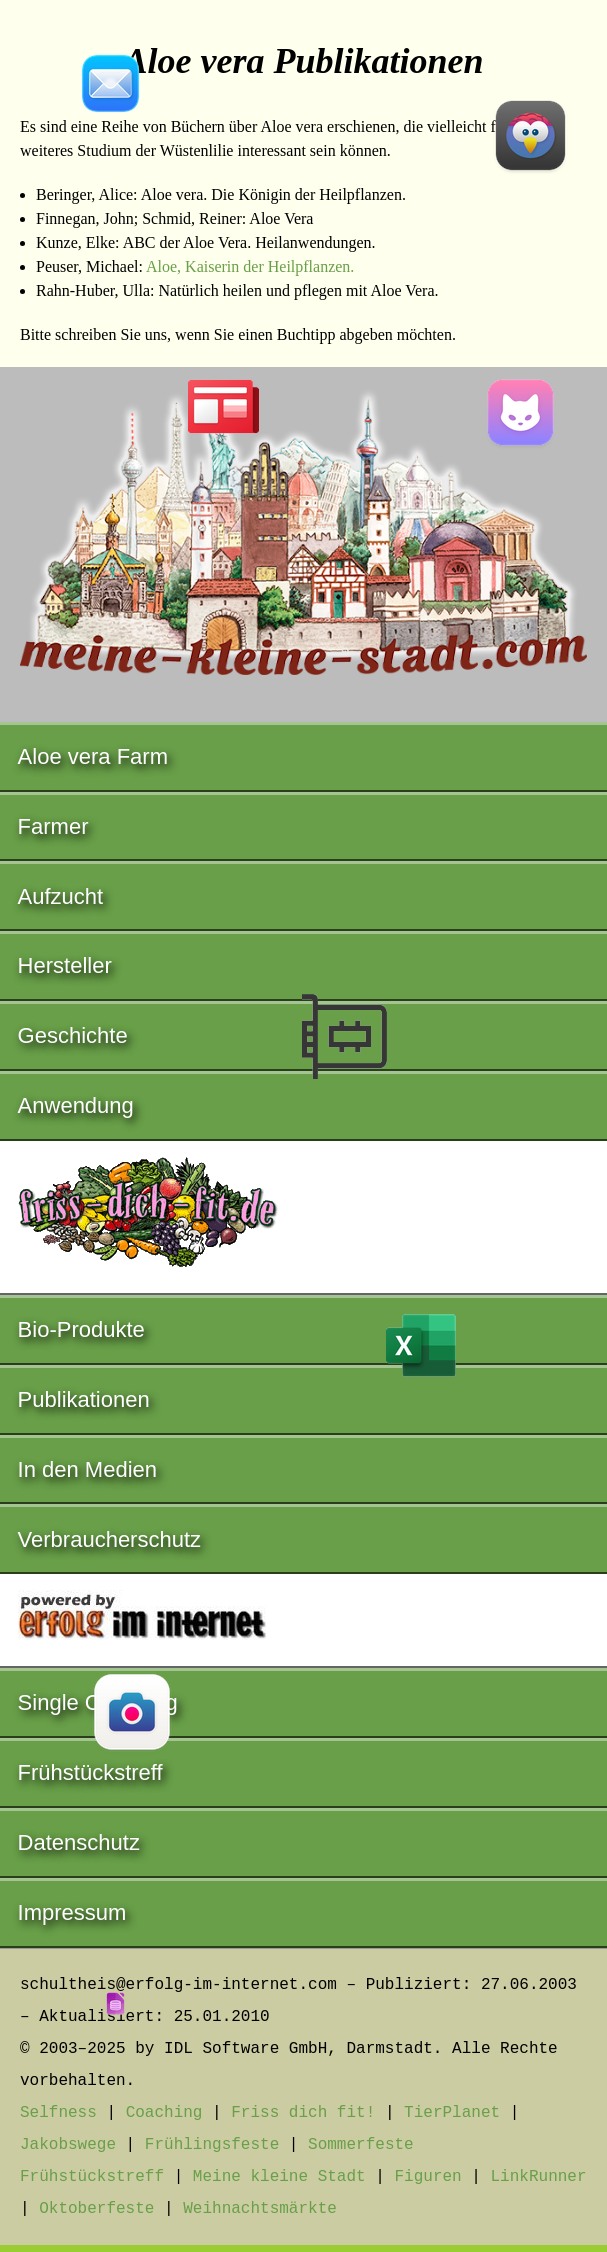  I want to click on open libreoffice base database application, so click(115, 2003).